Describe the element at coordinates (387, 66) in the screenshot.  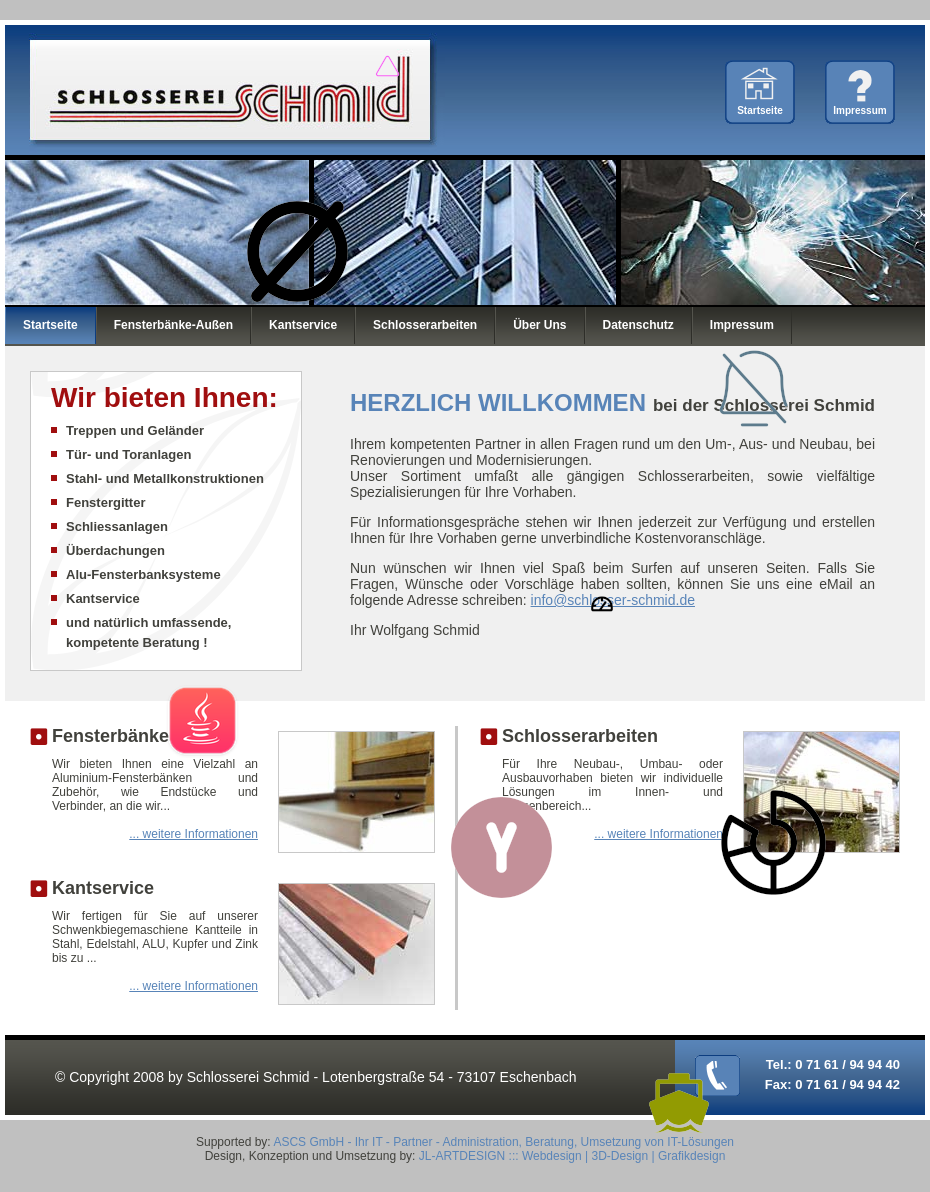
I see `indicates a warning or caution state` at that location.